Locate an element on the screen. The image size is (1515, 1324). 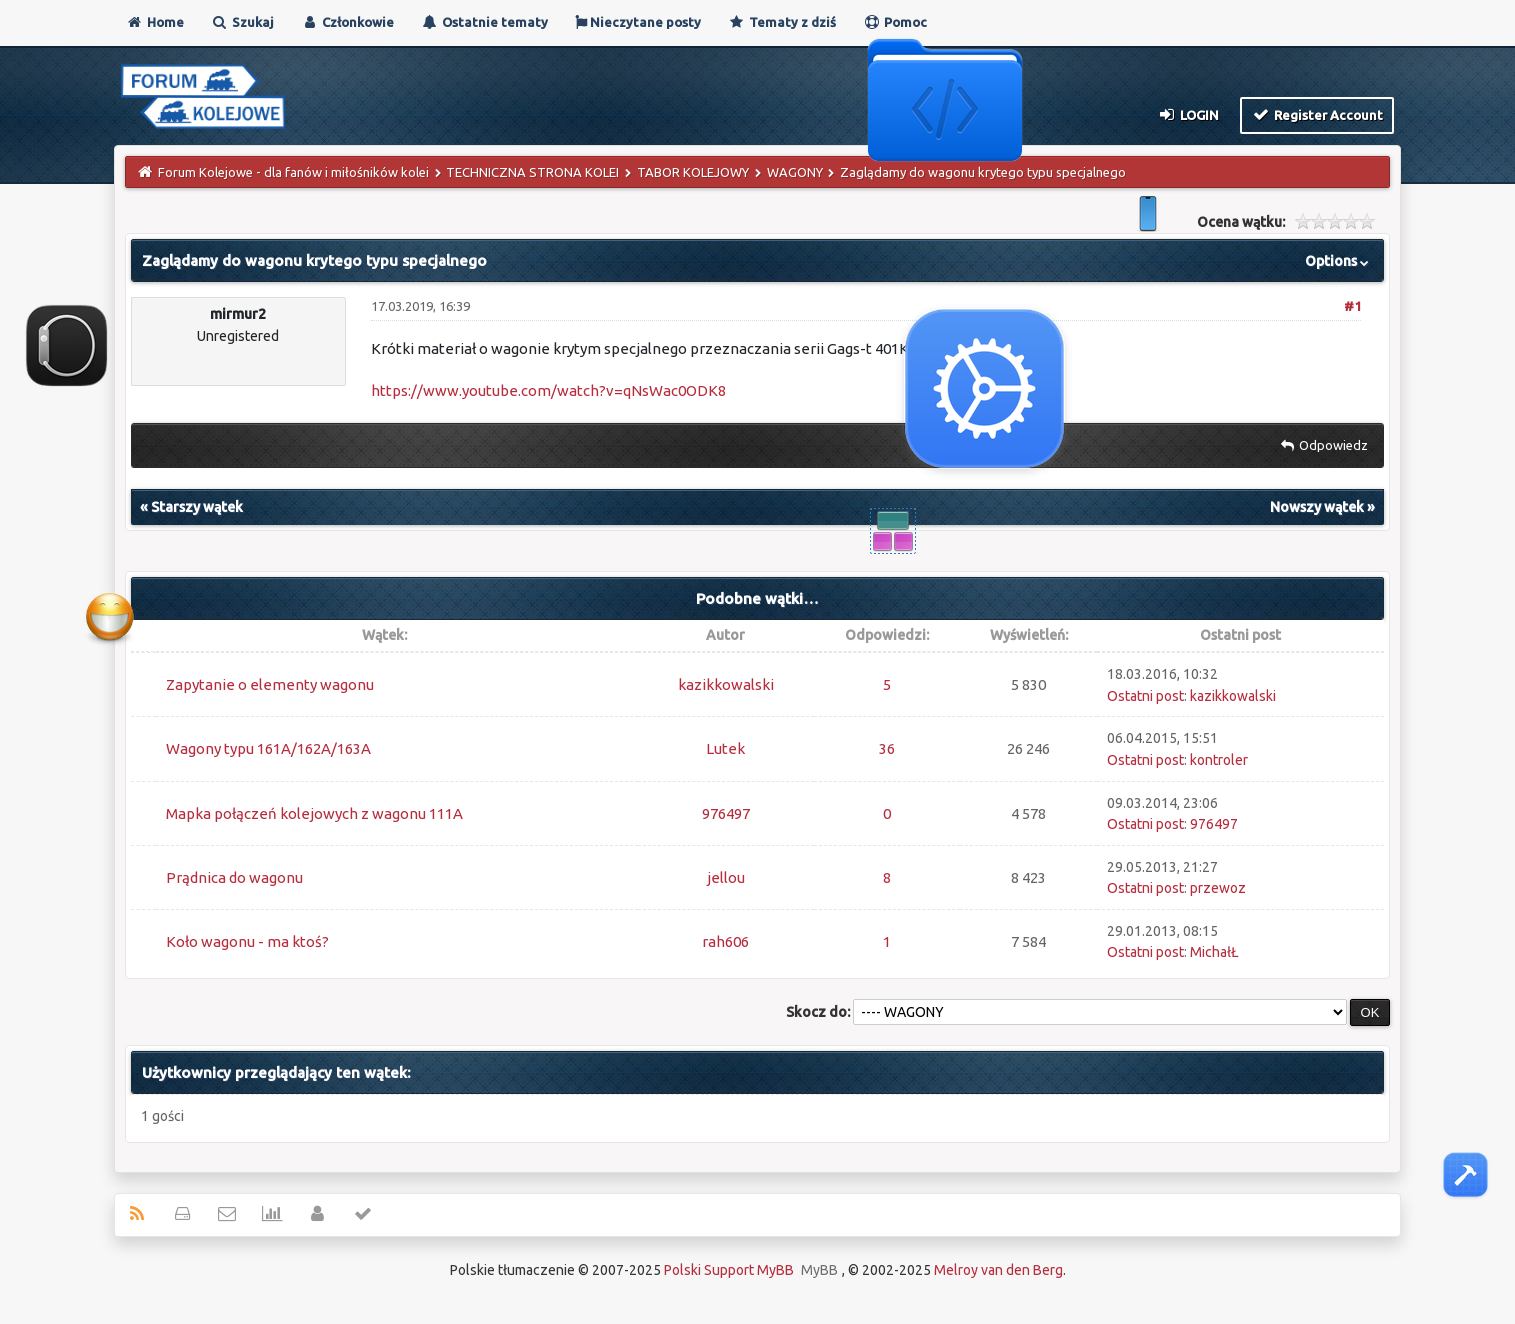
open folder containing code or development files is located at coordinates (945, 100).